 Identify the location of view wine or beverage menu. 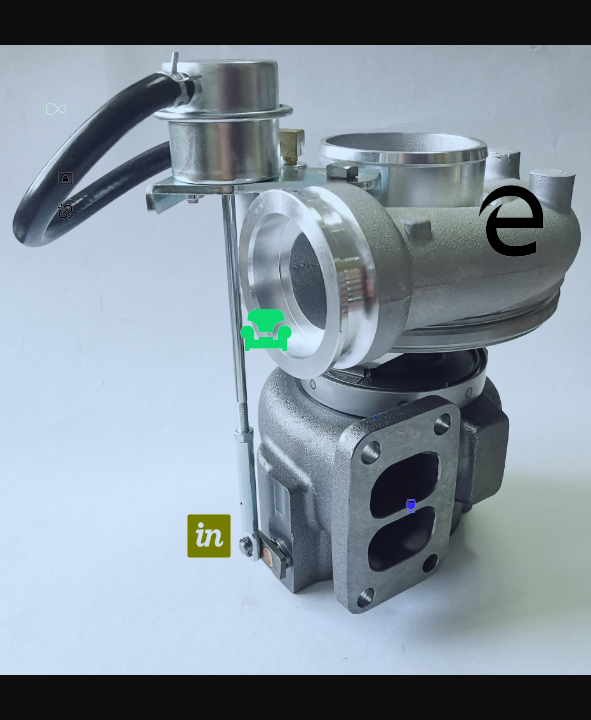
(411, 506).